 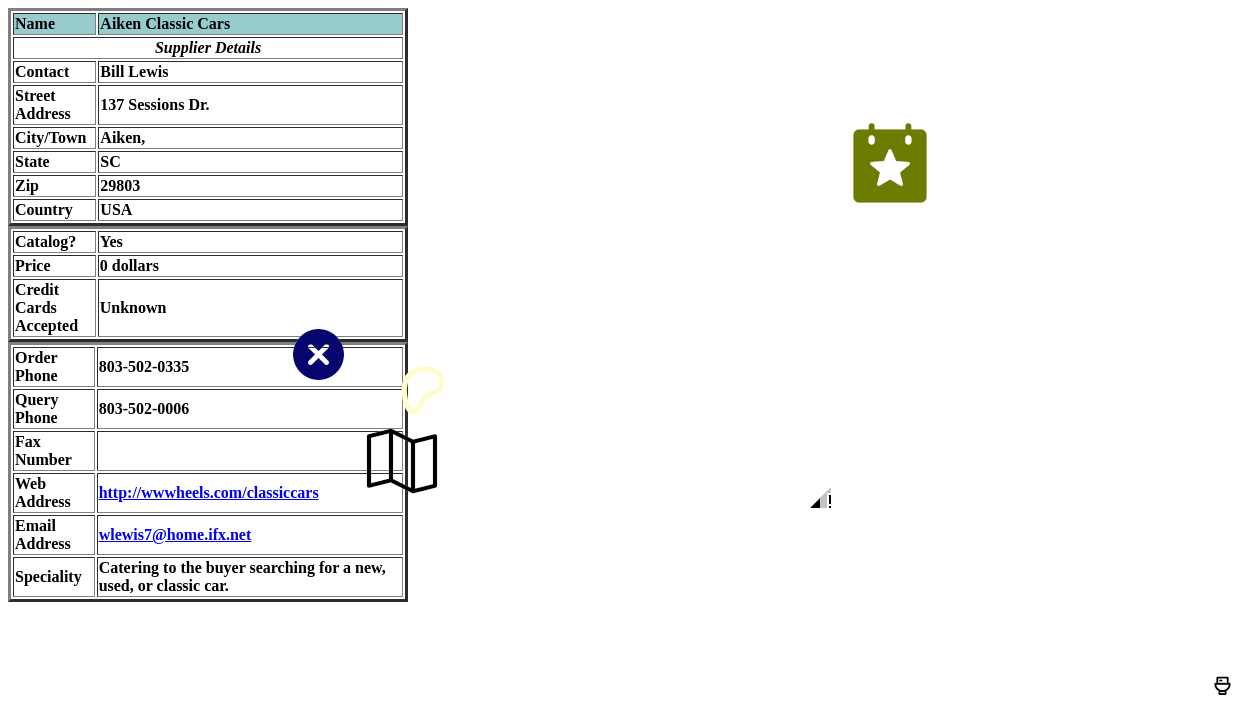 I want to click on view starred or favorite events, so click(x=890, y=166).